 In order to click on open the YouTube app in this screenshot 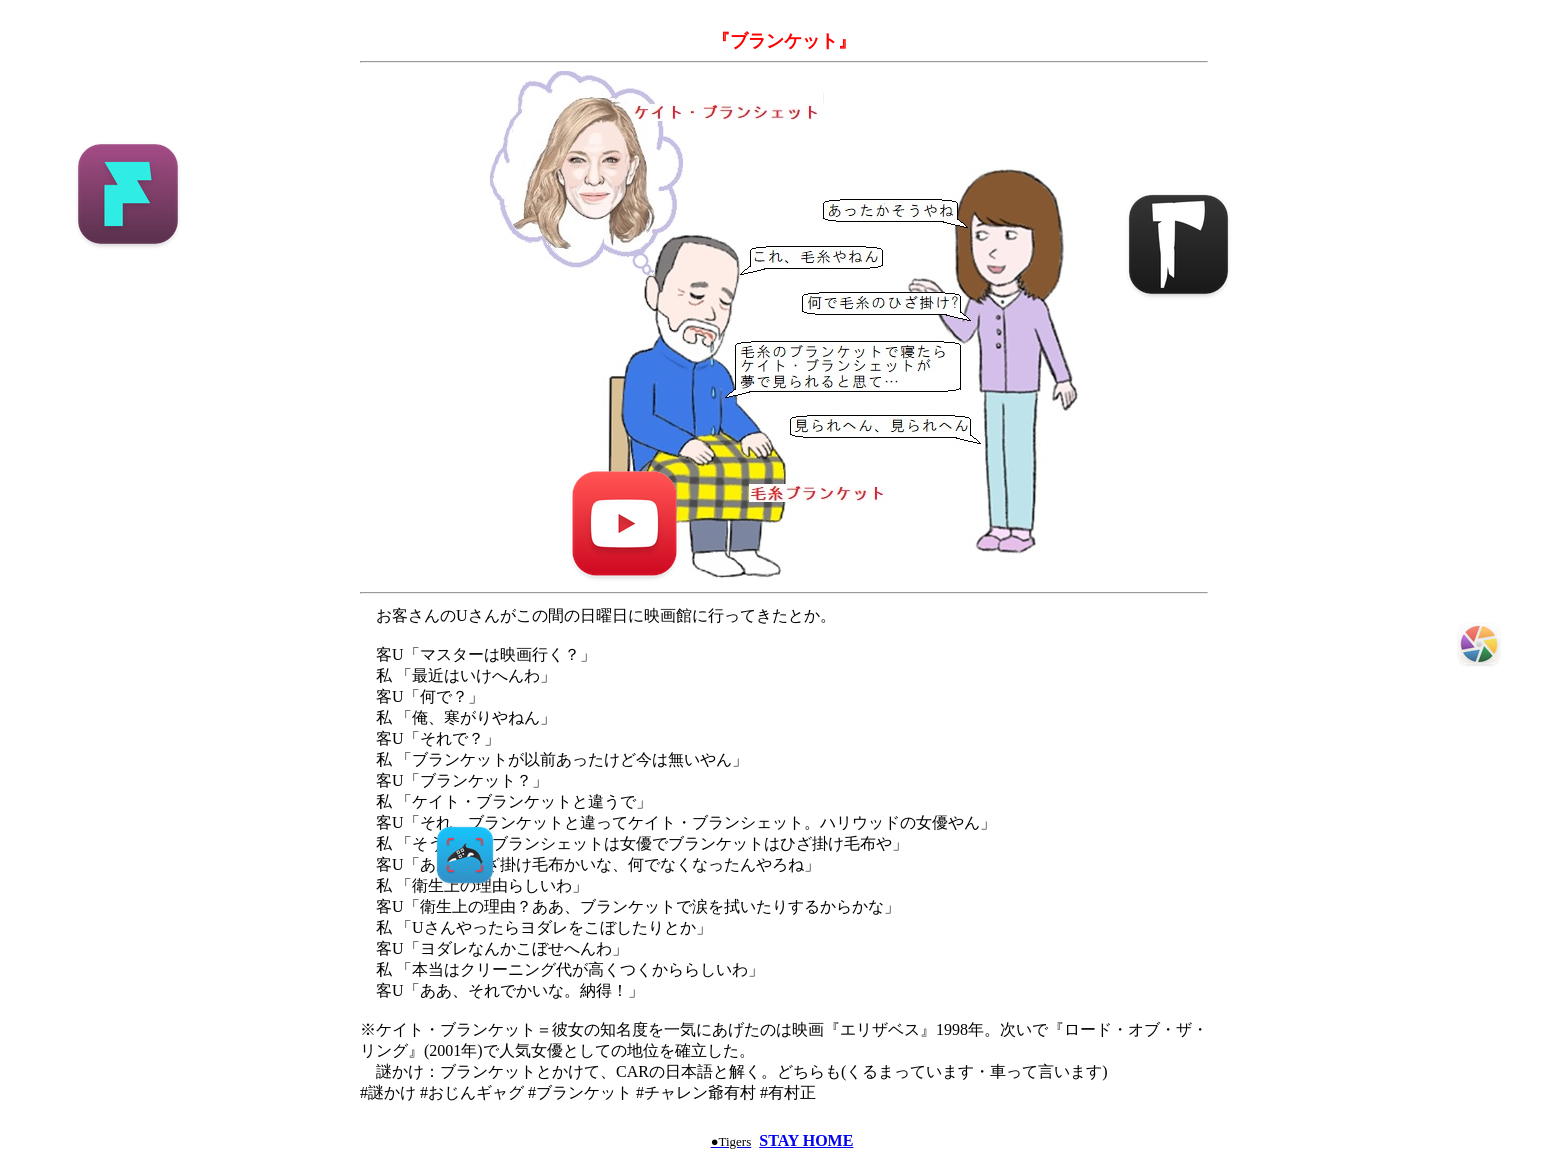, I will do `click(624, 523)`.